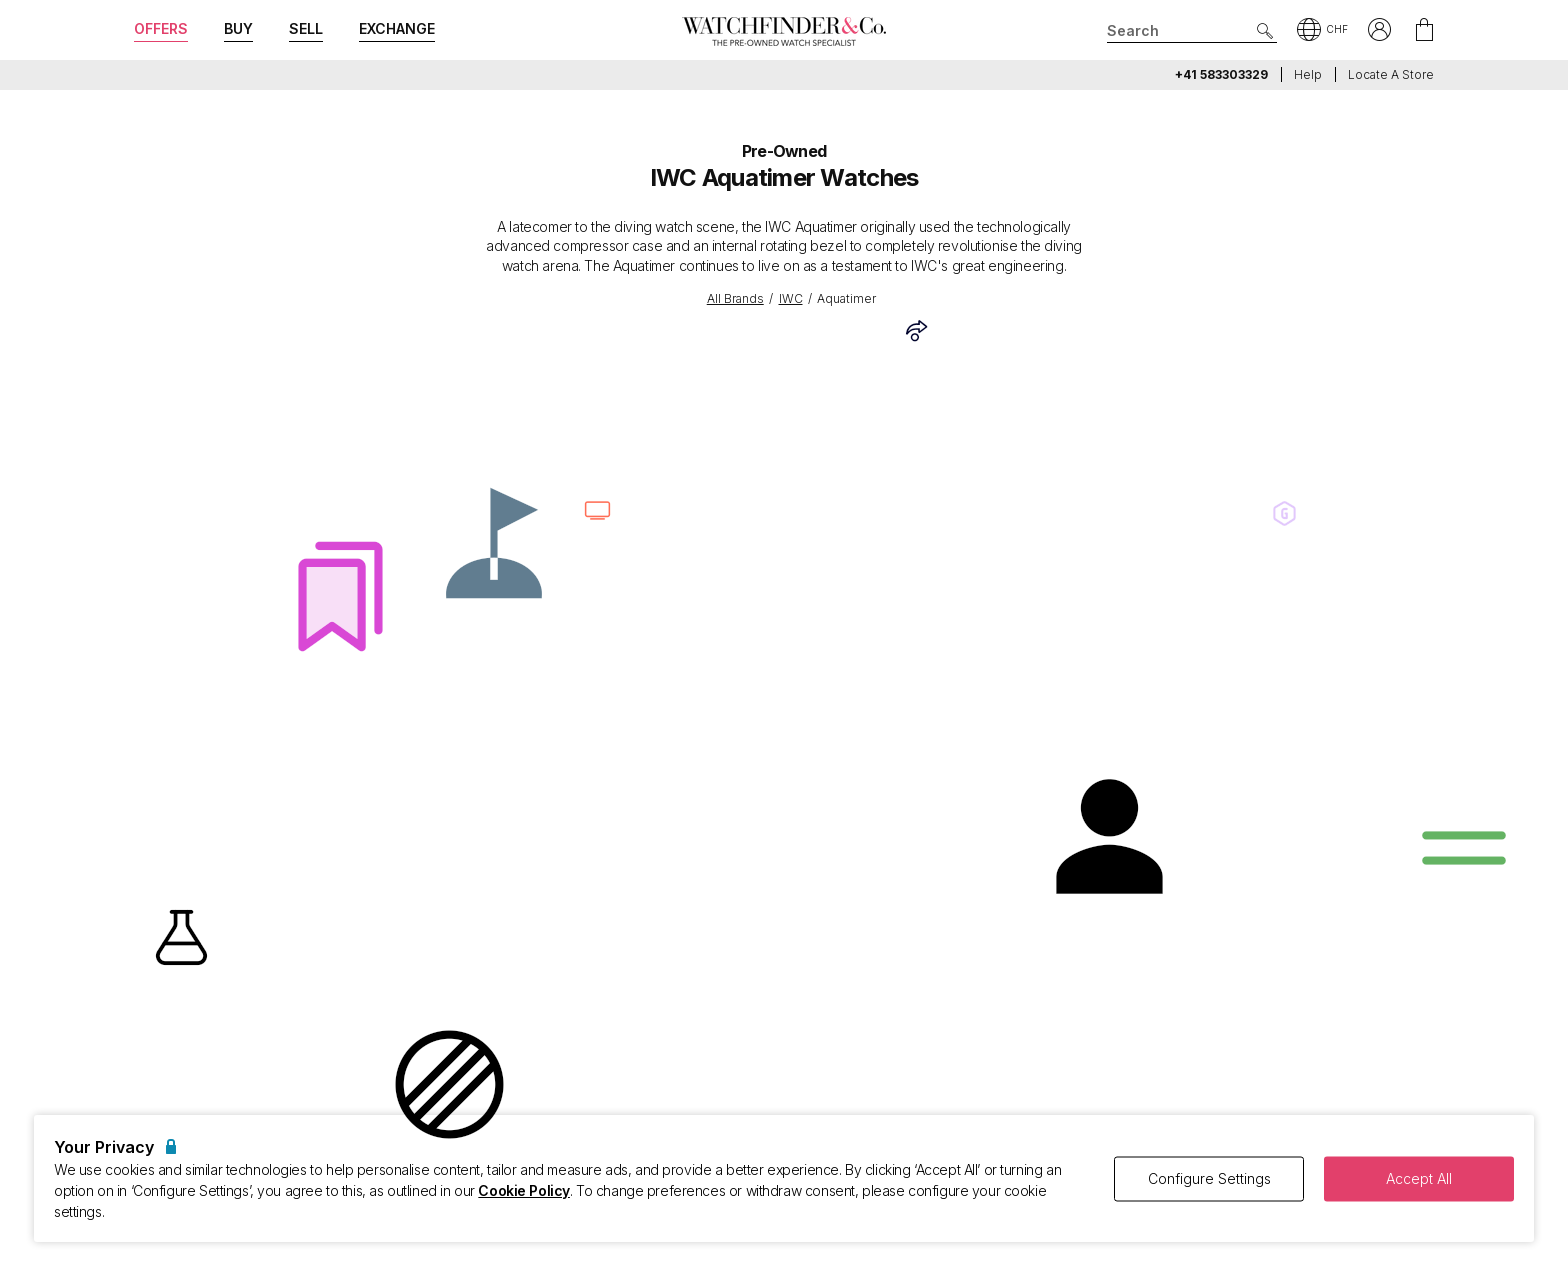 This screenshot has height=1266, width=1568. Describe the element at coordinates (1464, 848) in the screenshot. I see `reorder or rearrange items in a list` at that location.